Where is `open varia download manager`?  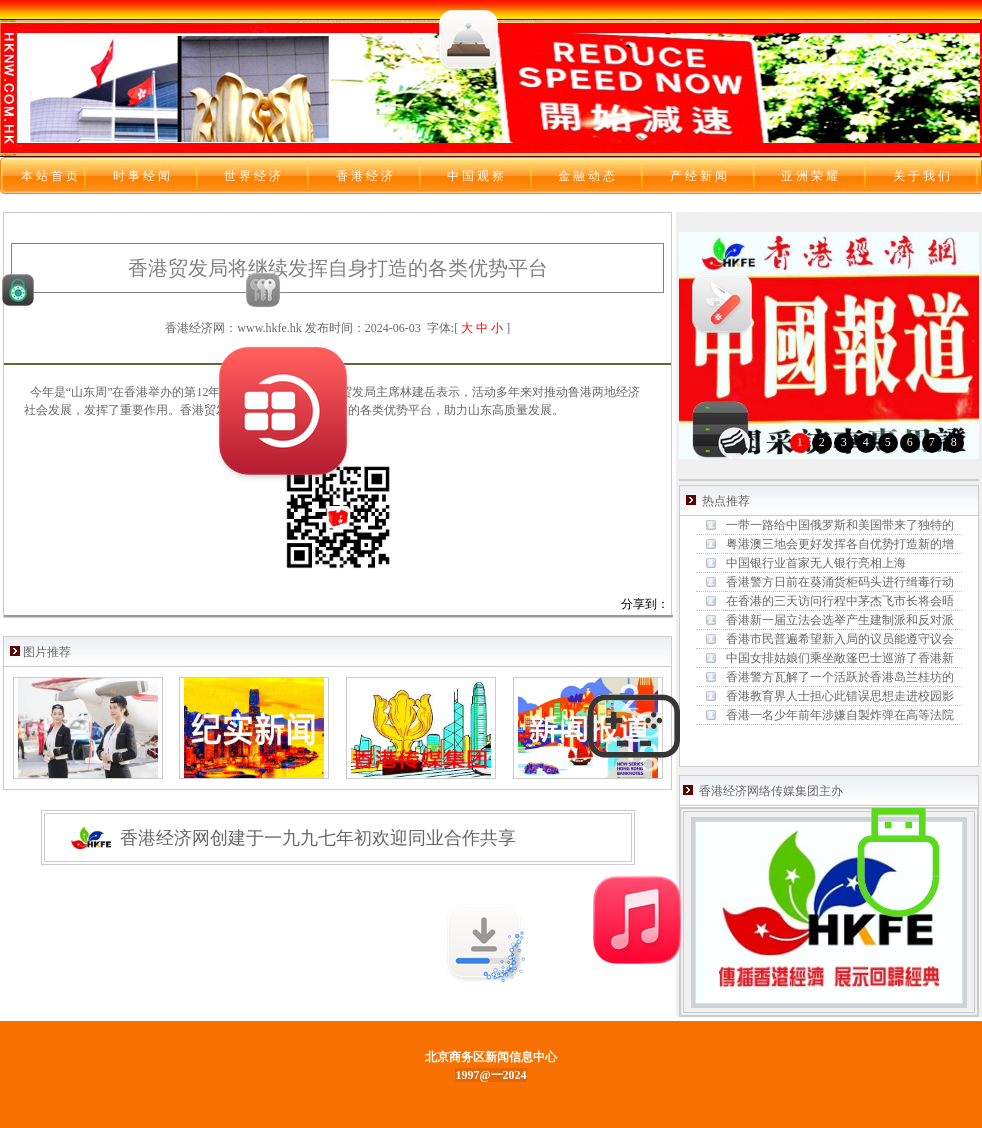 open varia download manager is located at coordinates (484, 941).